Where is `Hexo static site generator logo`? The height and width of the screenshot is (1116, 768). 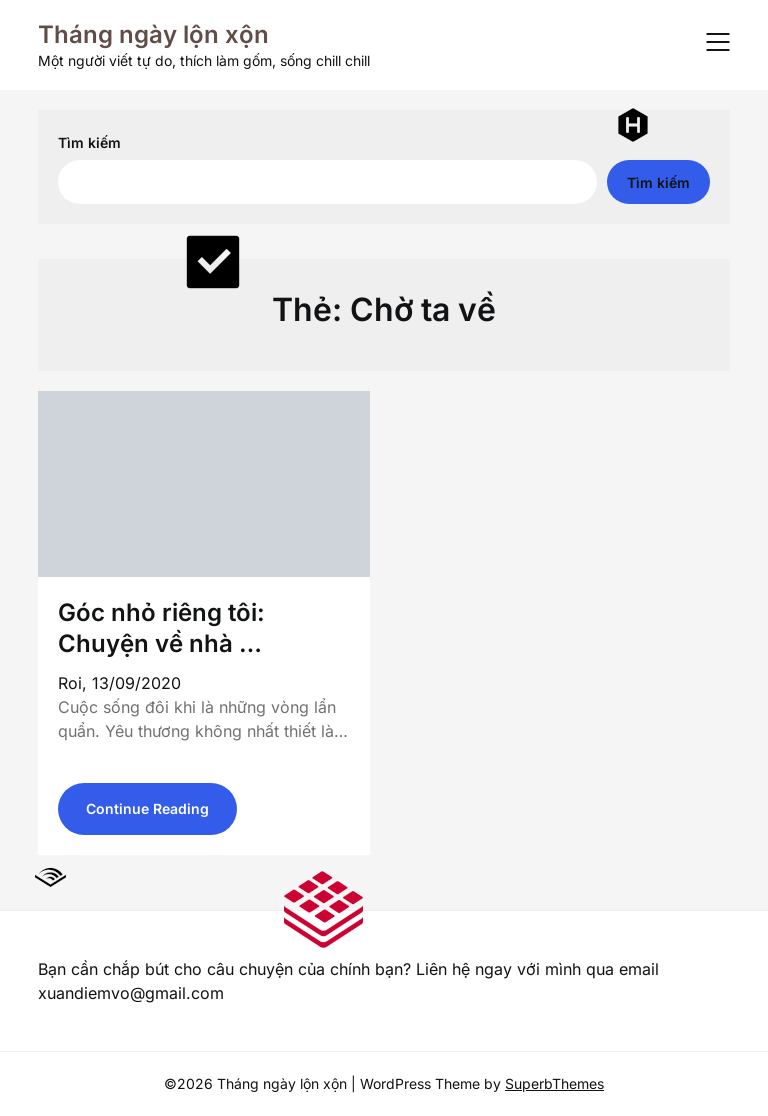 Hexo static site generator logo is located at coordinates (633, 125).